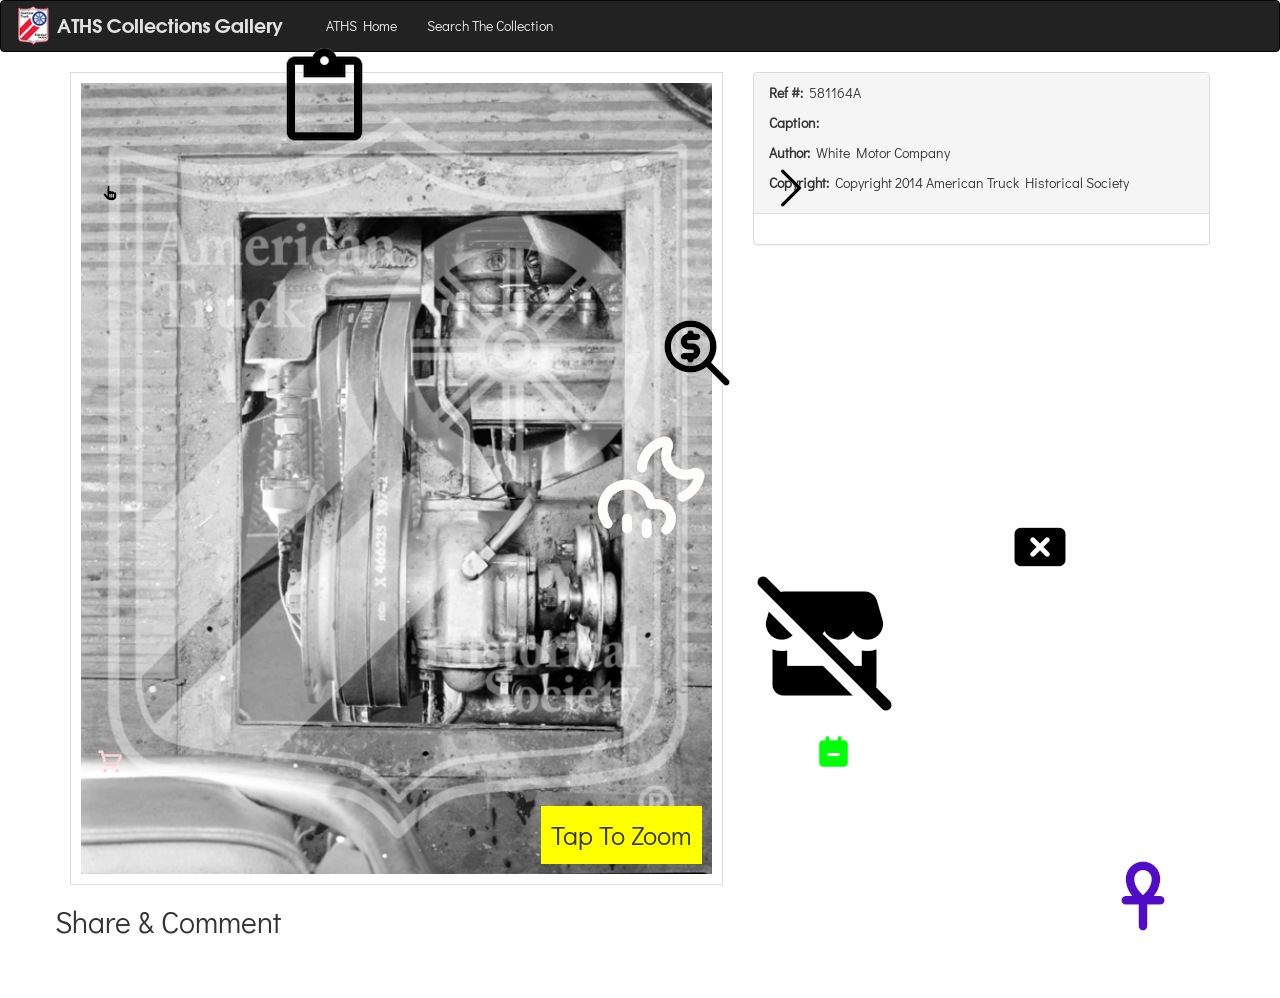 Image resolution: width=1280 pixels, height=998 pixels. Describe the element at coordinates (833, 752) in the screenshot. I see `remove an event from your calendar` at that location.